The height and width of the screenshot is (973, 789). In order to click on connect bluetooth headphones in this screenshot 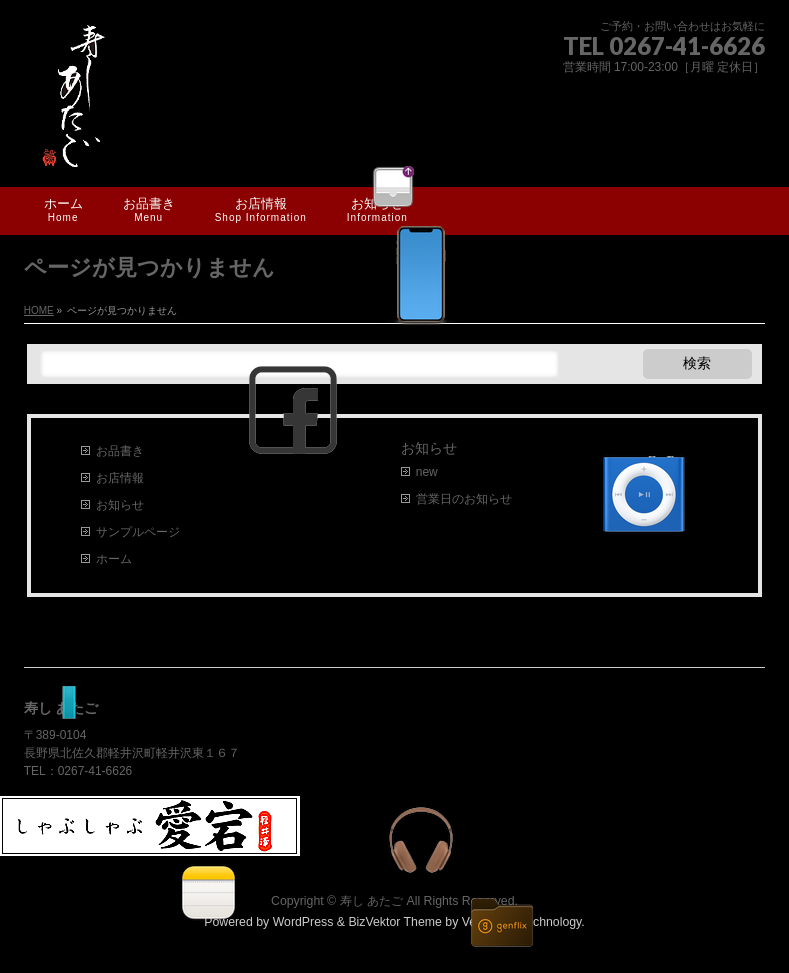, I will do `click(421, 841)`.